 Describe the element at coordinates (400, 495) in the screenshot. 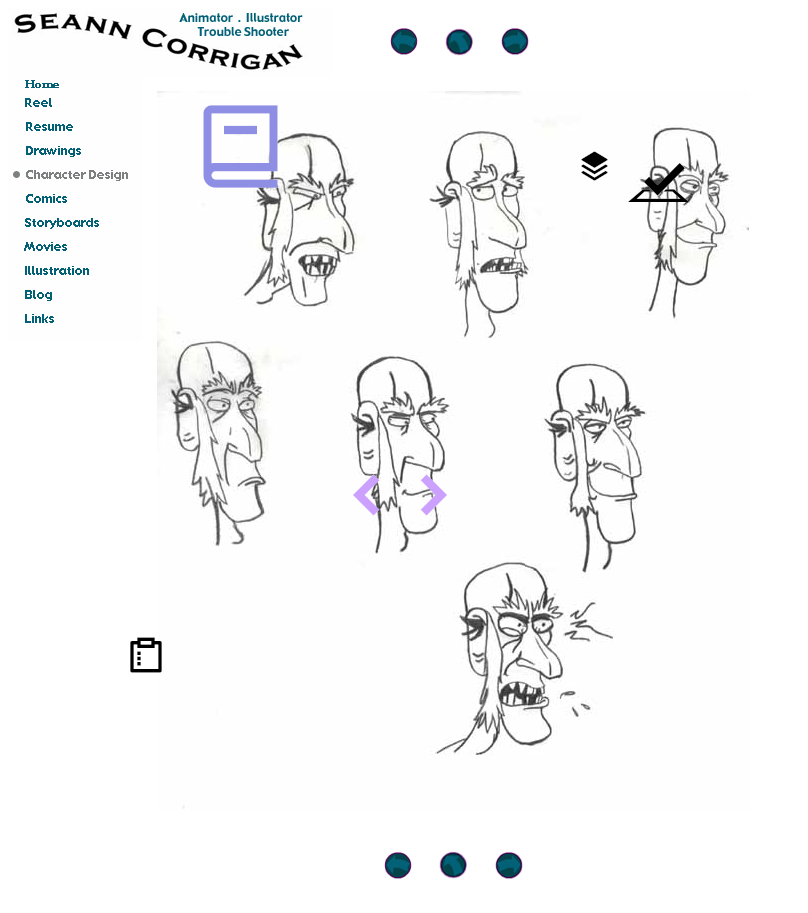

I see `toggle code view mode in editor` at that location.